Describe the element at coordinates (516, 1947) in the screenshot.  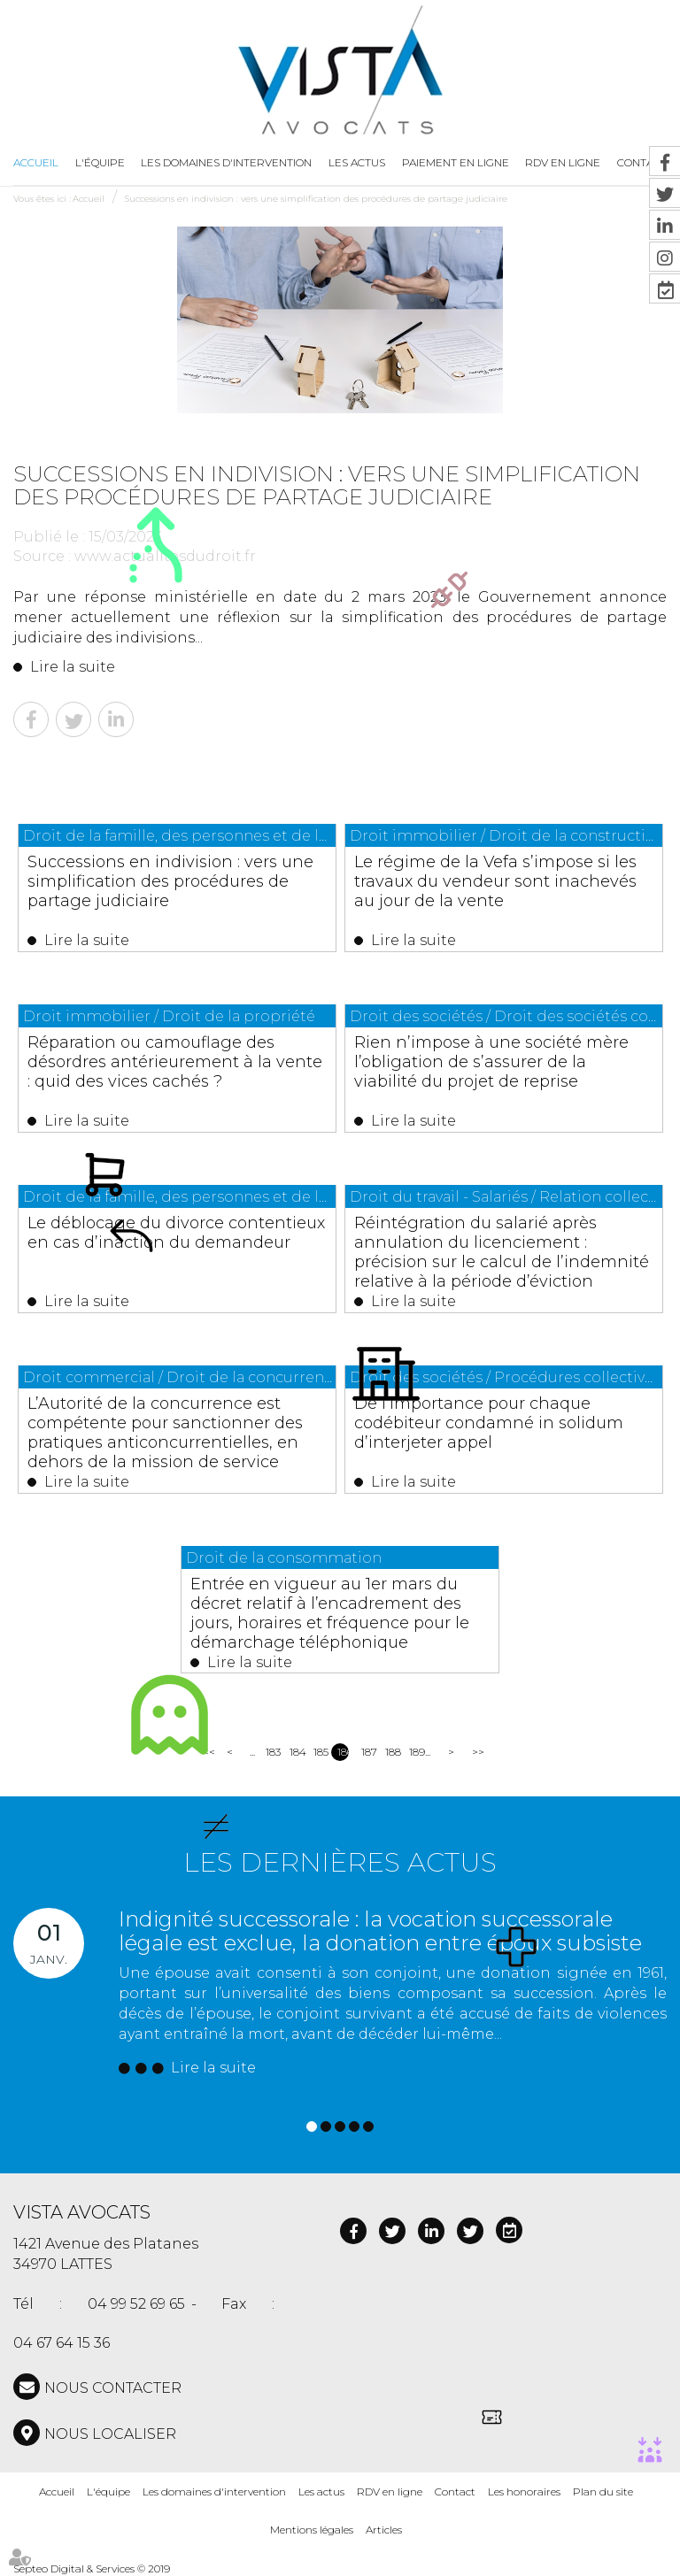
I see `access health or medical information` at that location.